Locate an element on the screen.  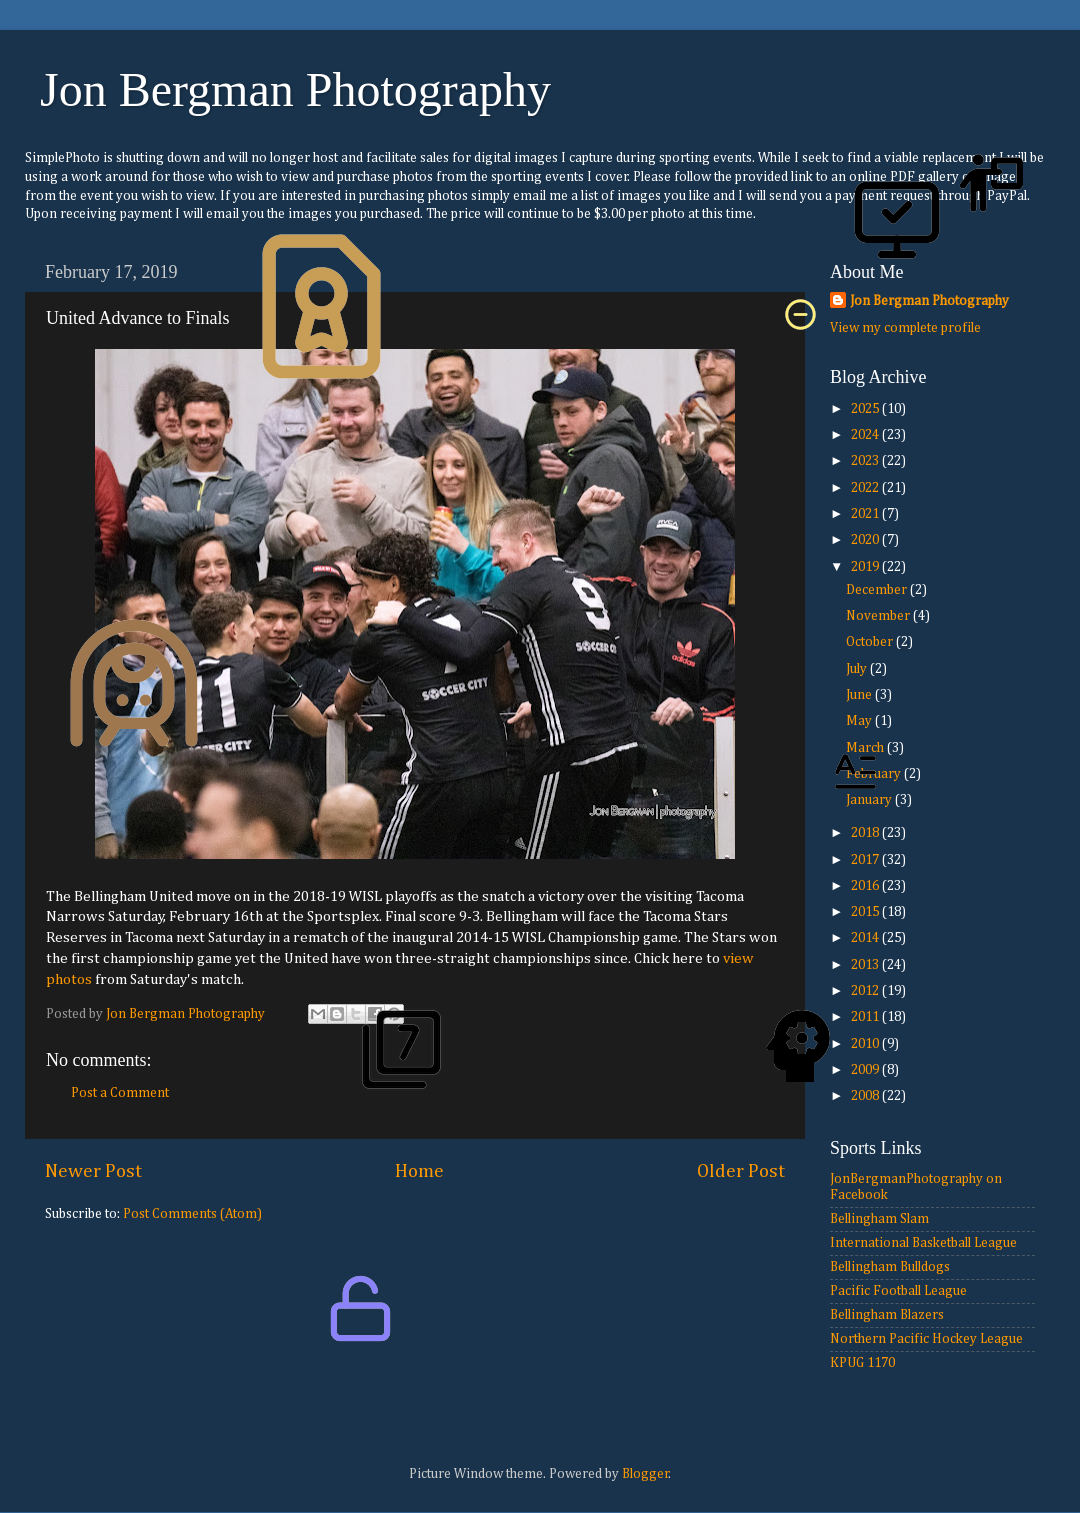
unlocked or unsecured state is located at coordinates (360, 1308).